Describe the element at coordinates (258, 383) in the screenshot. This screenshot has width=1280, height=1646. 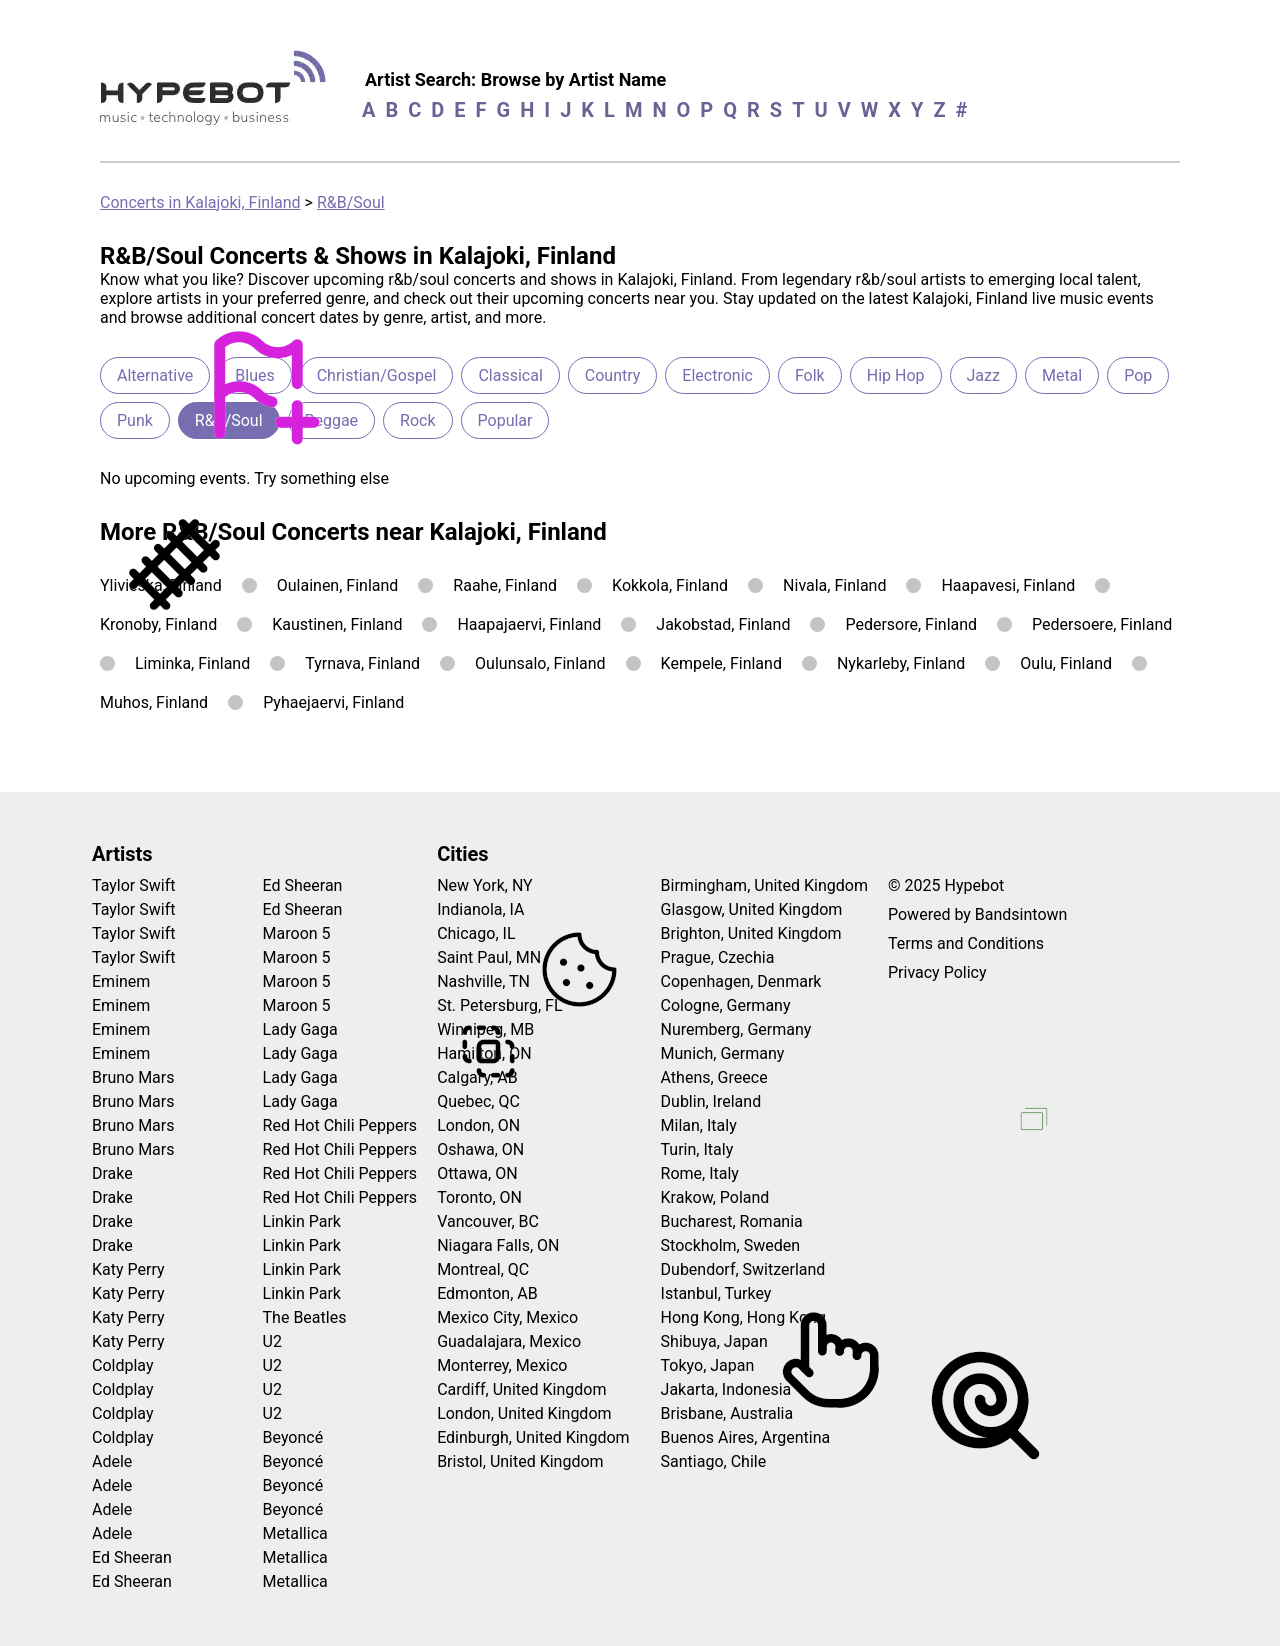
I see `add a new flag or bookmark` at that location.